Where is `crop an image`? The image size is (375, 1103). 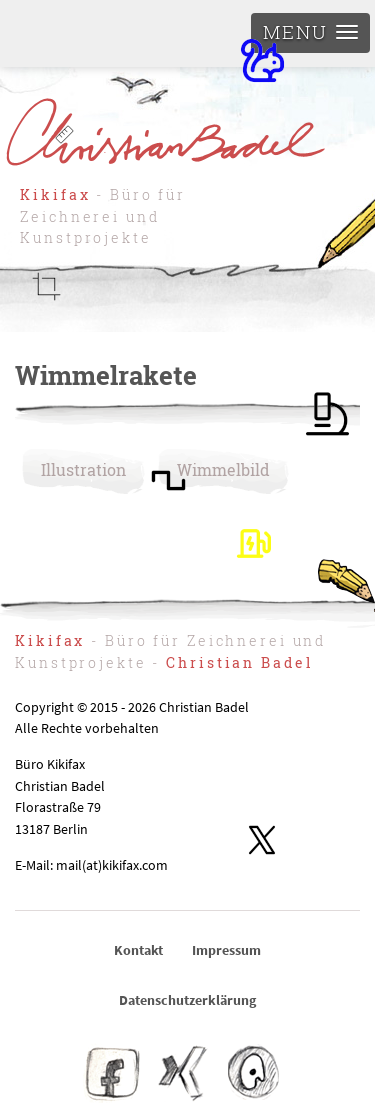
crop an image is located at coordinates (46, 286).